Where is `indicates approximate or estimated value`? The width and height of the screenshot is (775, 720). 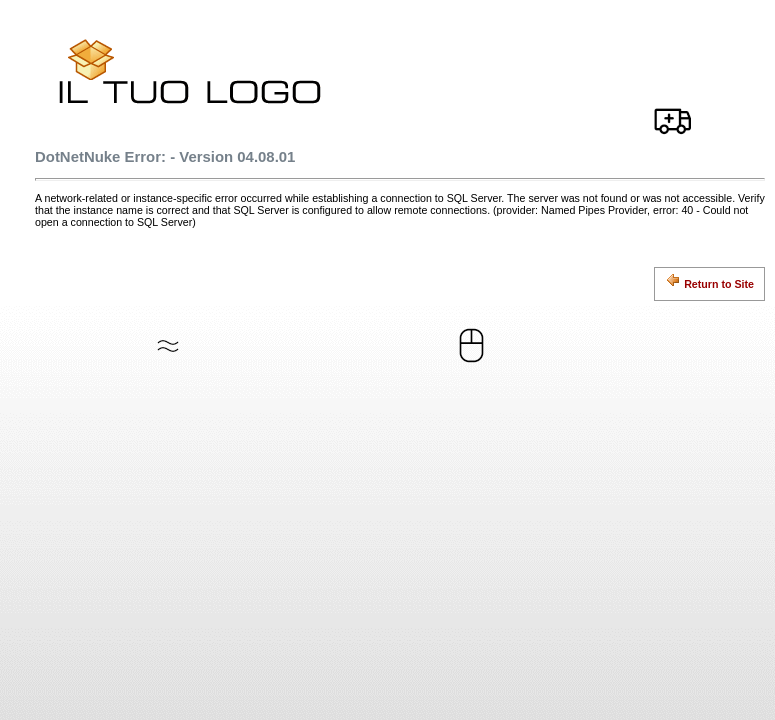
indicates approximate or estimated value is located at coordinates (168, 346).